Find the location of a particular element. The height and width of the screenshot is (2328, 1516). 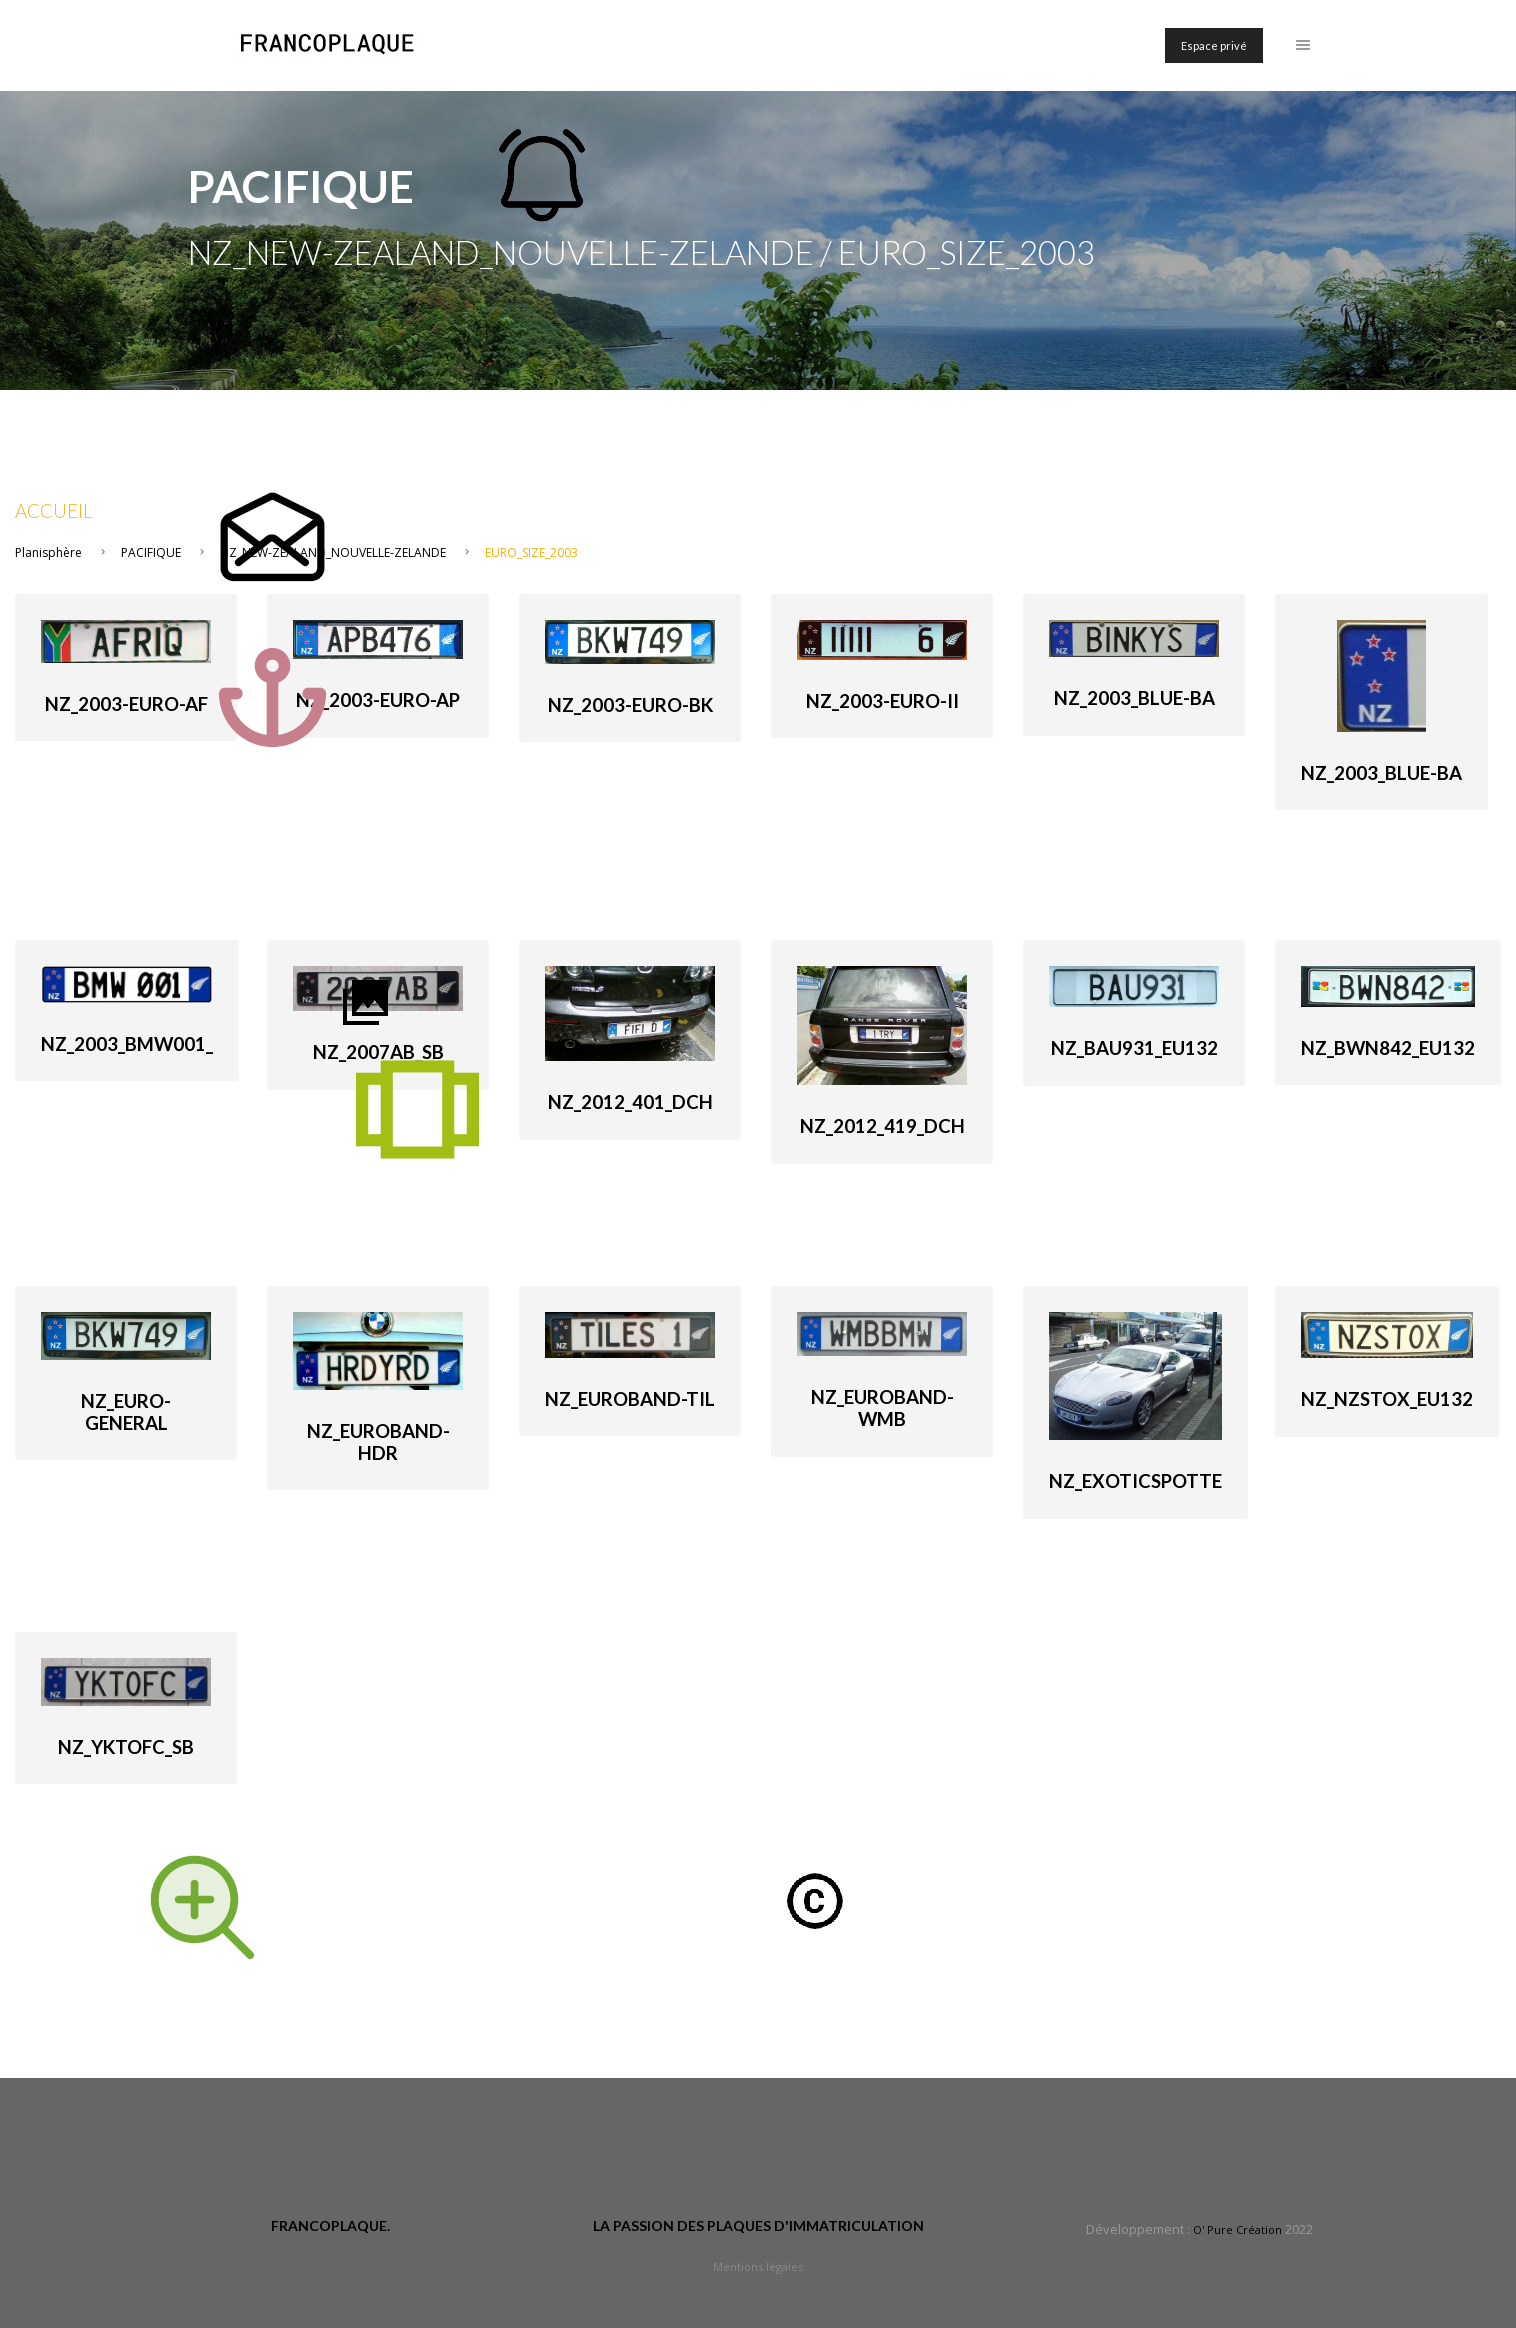

navigate to anchor point or bookmark is located at coordinates (272, 697).